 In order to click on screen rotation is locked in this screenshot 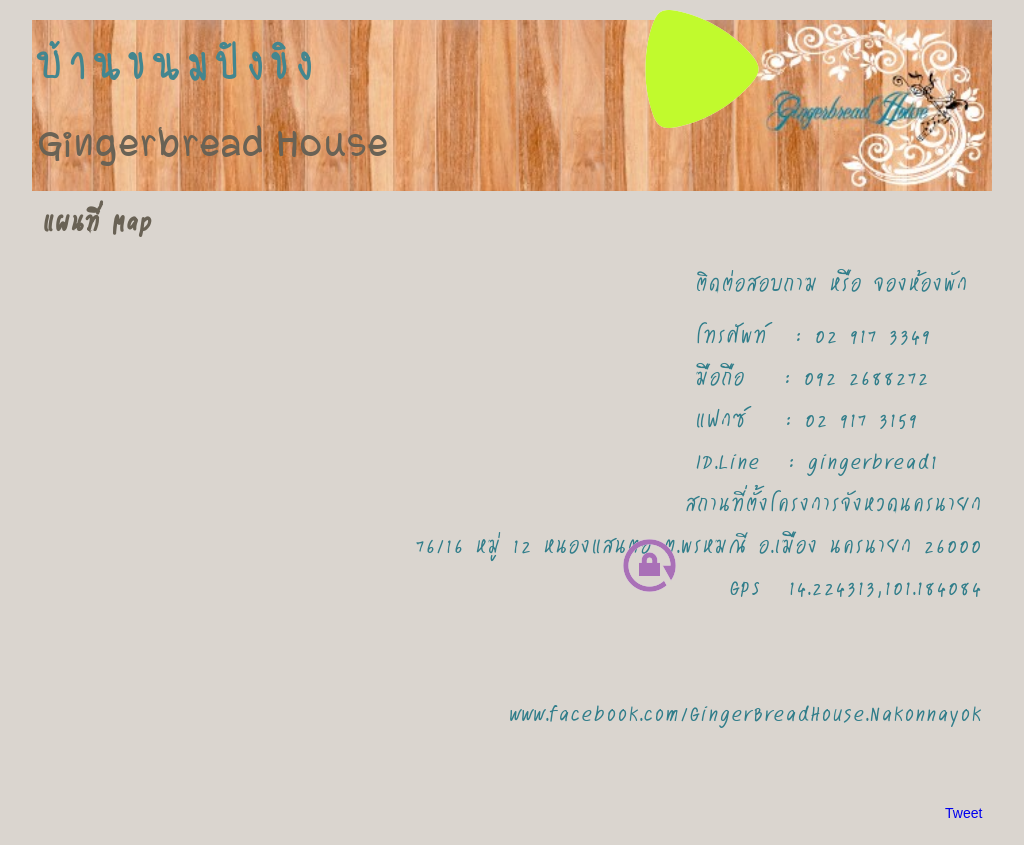, I will do `click(649, 565)`.